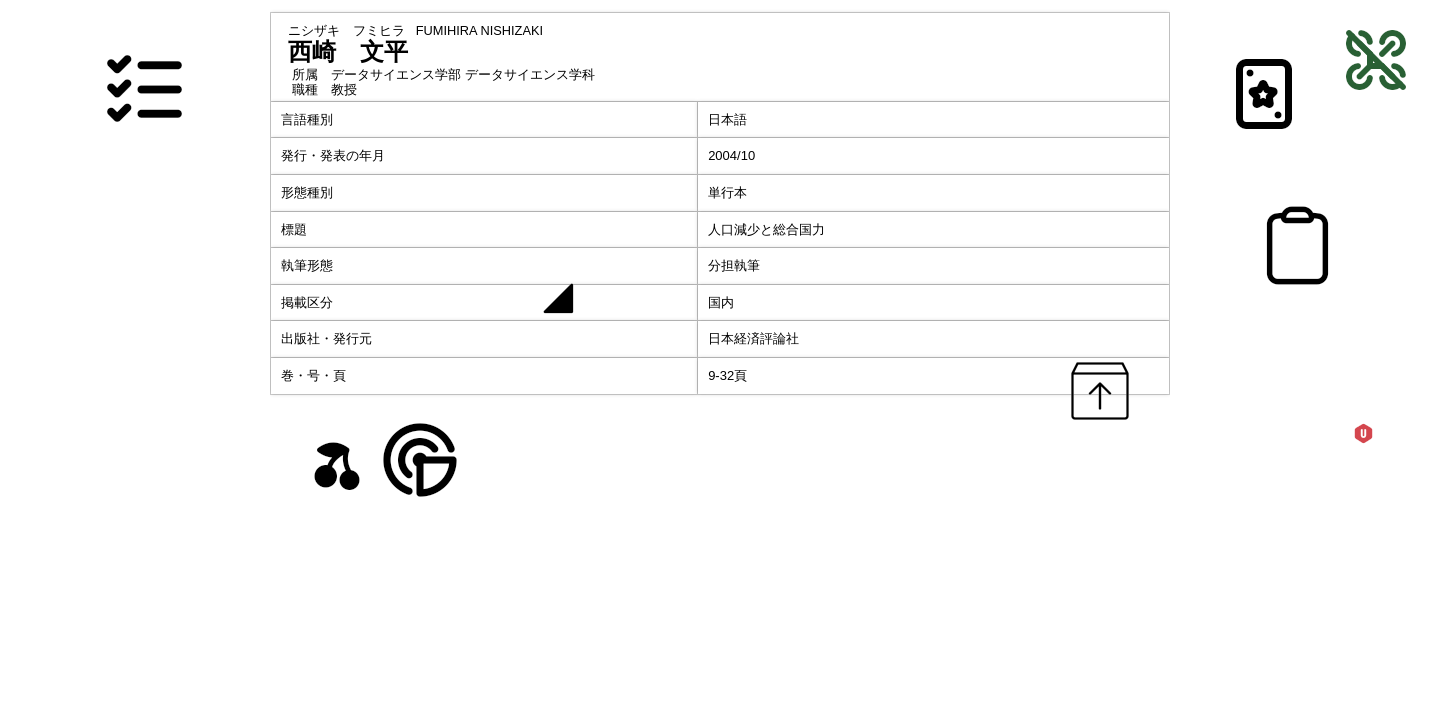 The height and width of the screenshot is (720, 1440). What do you see at coordinates (337, 465) in the screenshot?
I see `indicates fruit or food category` at bounding box center [337, 465].